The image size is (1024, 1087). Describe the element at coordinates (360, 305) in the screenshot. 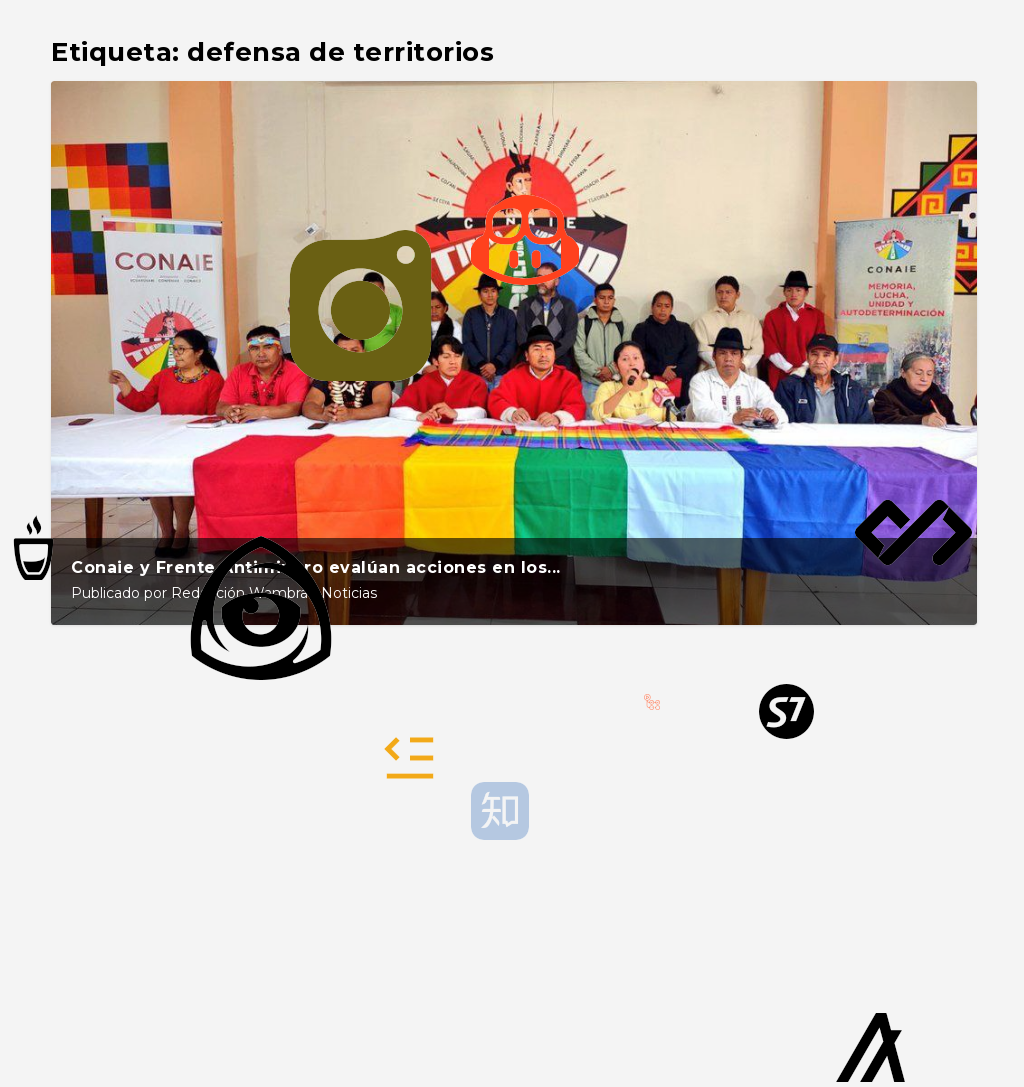

I see `open piwigo photo gallery app` at that location.